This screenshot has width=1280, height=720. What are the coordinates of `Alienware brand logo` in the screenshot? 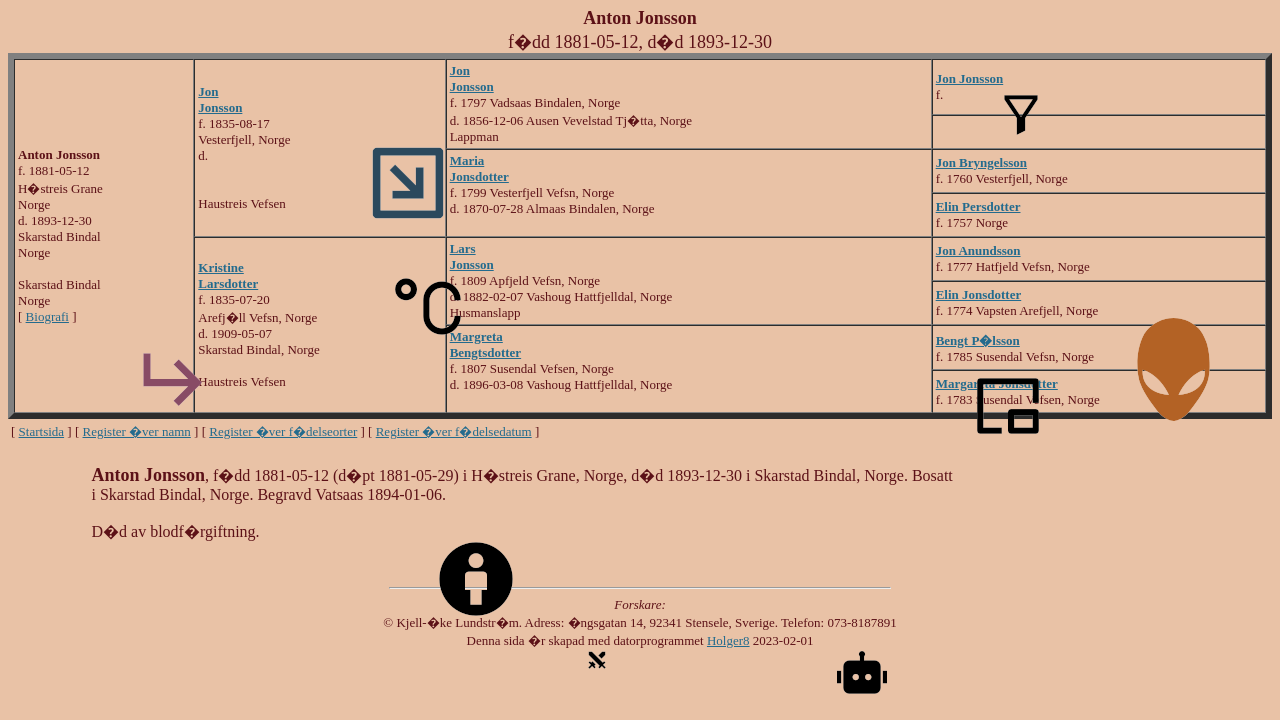 It's located at (1173, 369).